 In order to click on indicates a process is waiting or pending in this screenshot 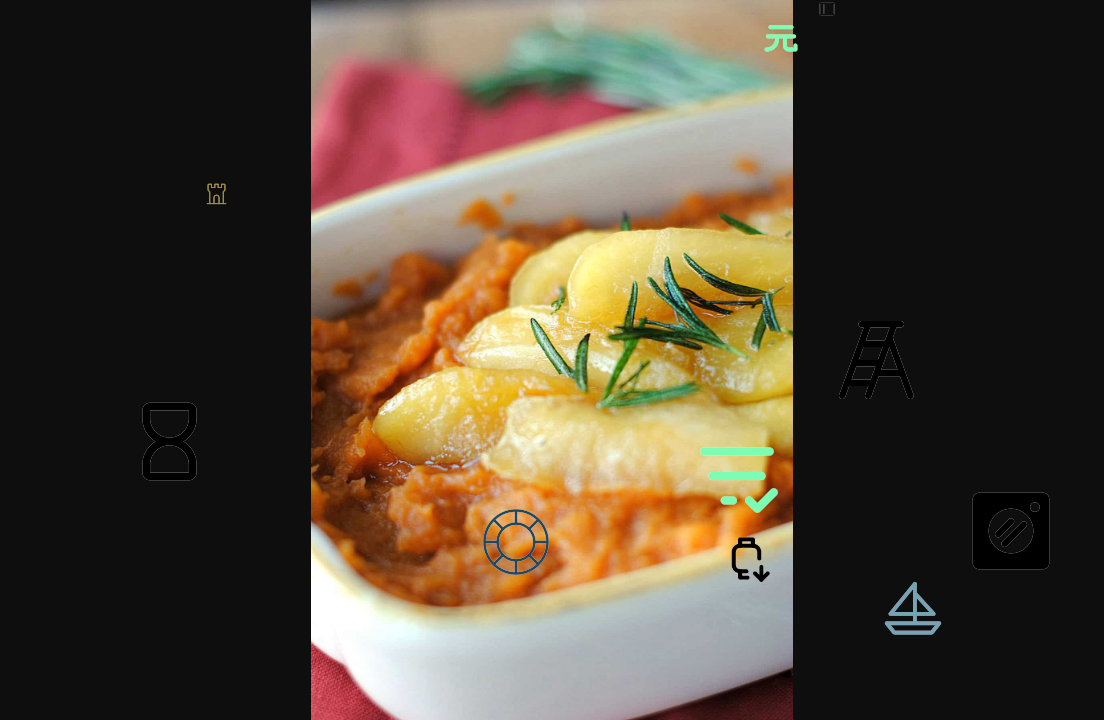, I will do `click(169, 441)`.